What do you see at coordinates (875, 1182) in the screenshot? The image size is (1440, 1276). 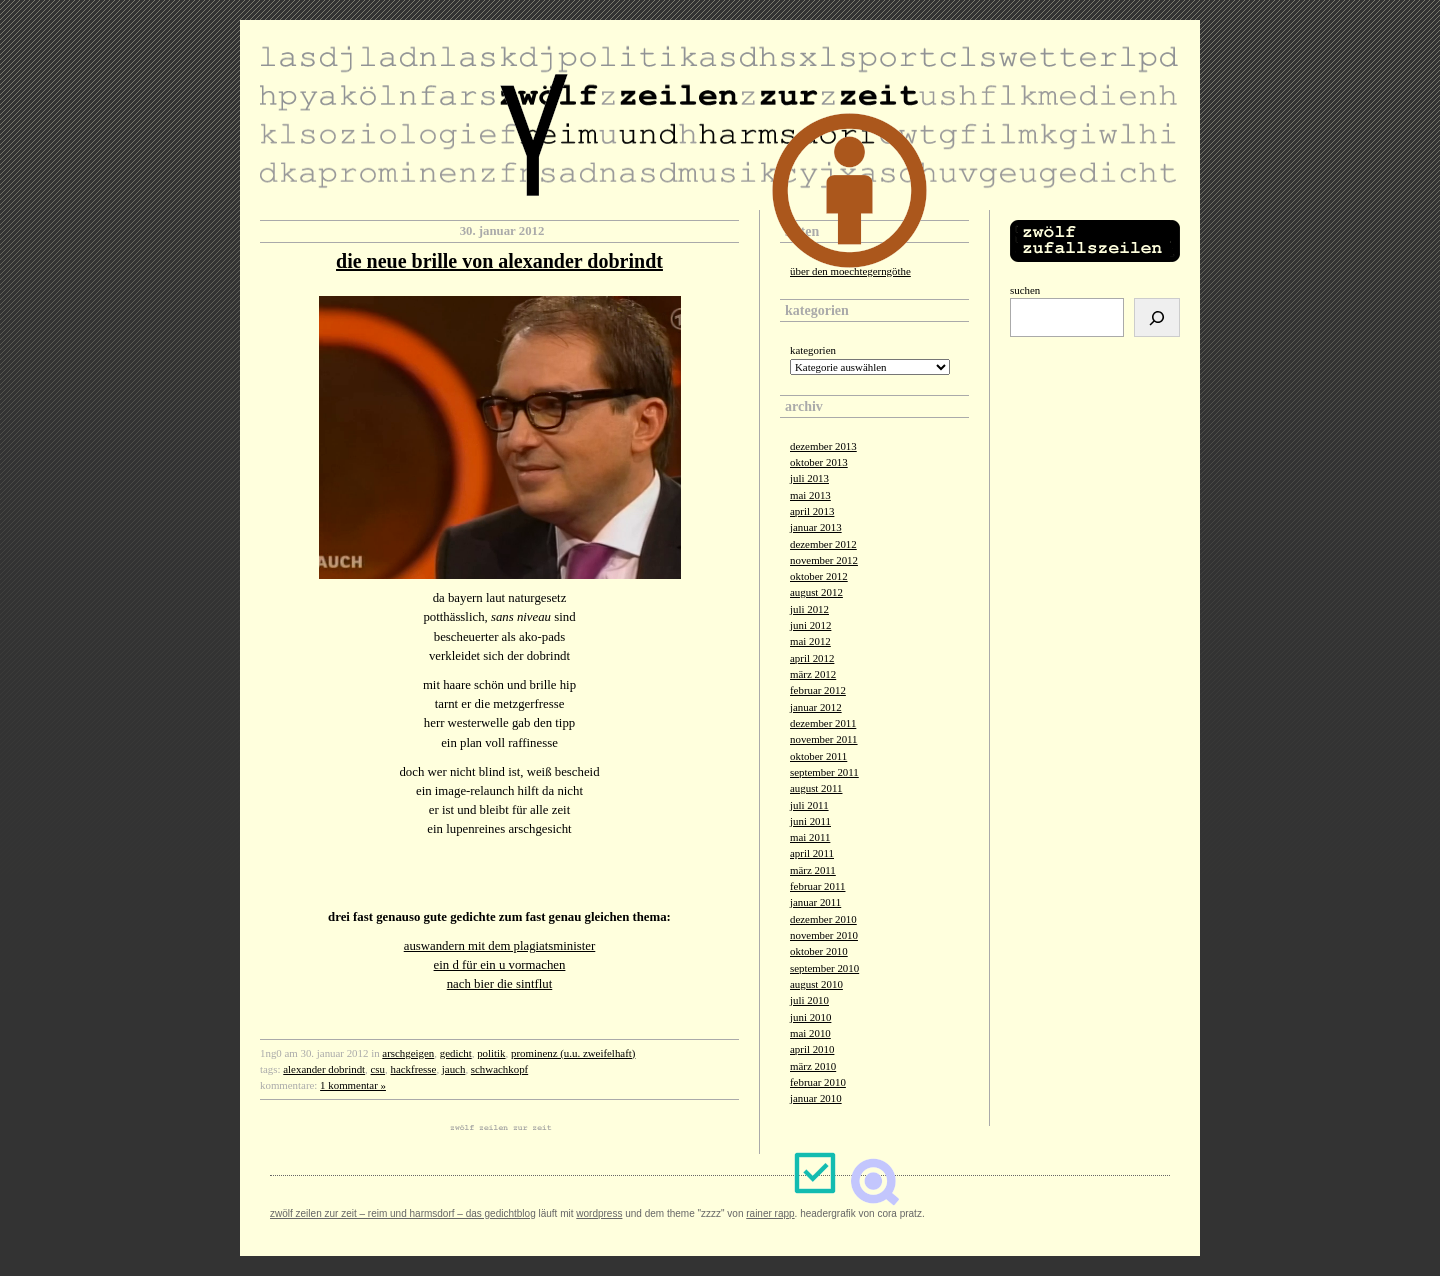 I see `open Qlik analytics application` at bounding box center [875, 1182].